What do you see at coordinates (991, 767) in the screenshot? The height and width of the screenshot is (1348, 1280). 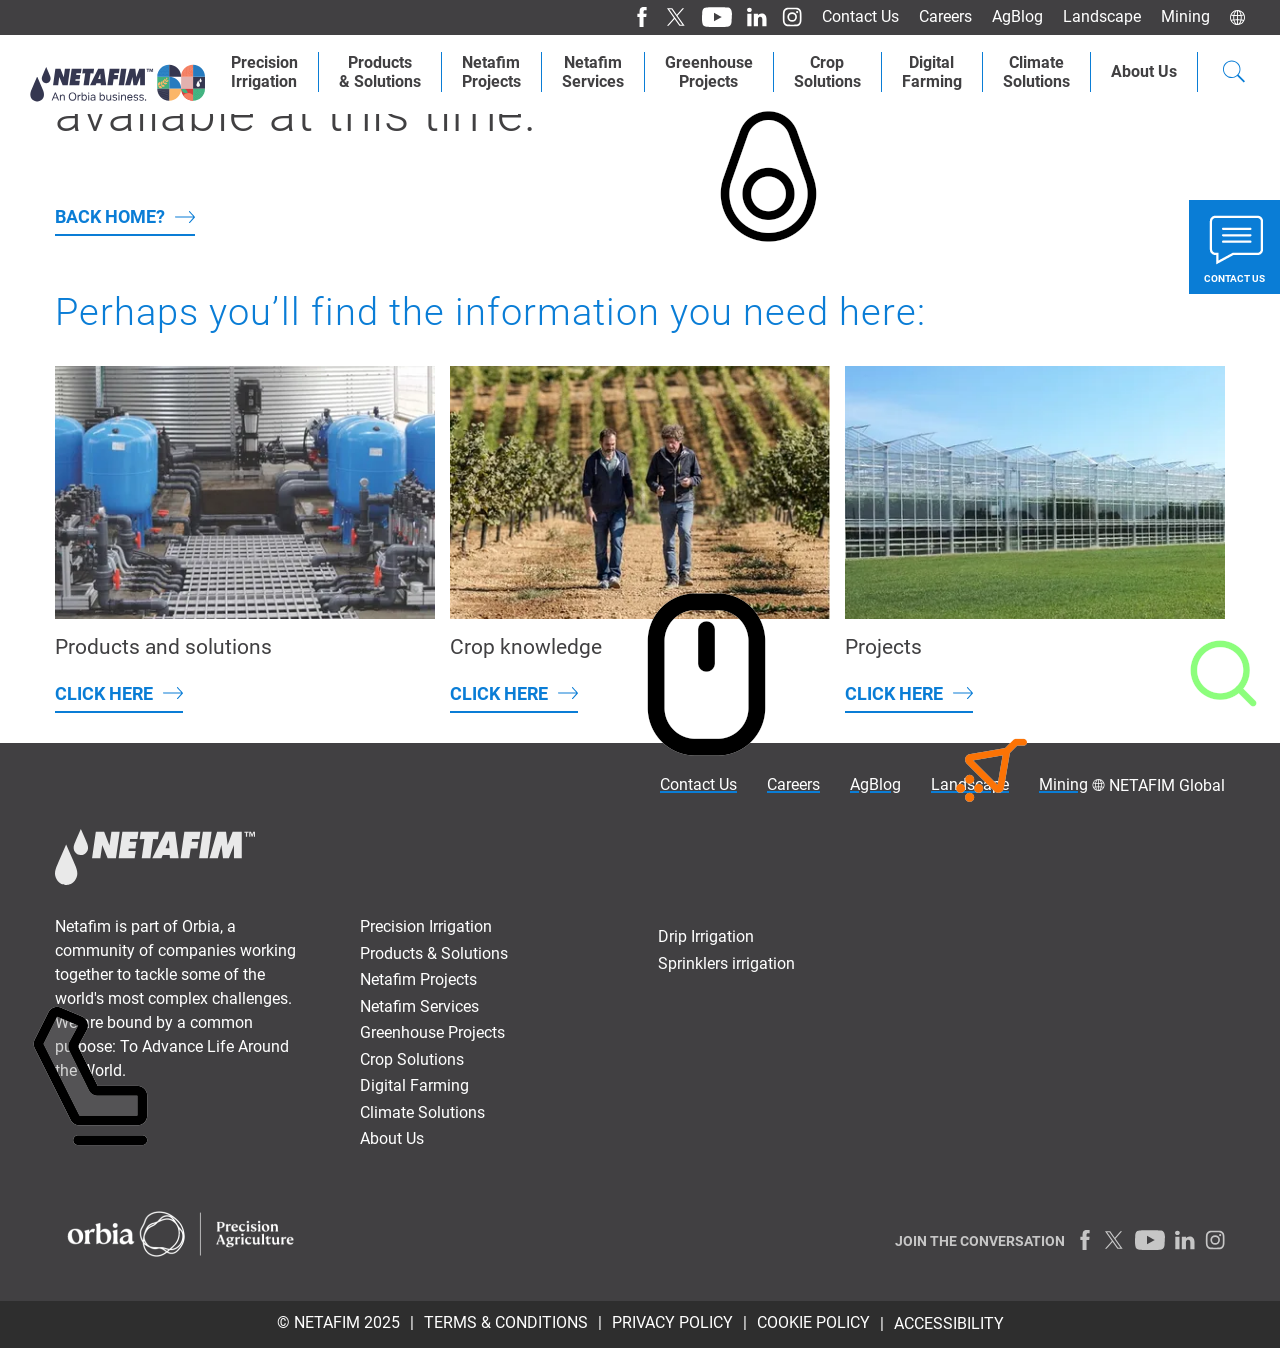 I see `bathroom or shower amenity indicator` at bounding box center [991, 767].